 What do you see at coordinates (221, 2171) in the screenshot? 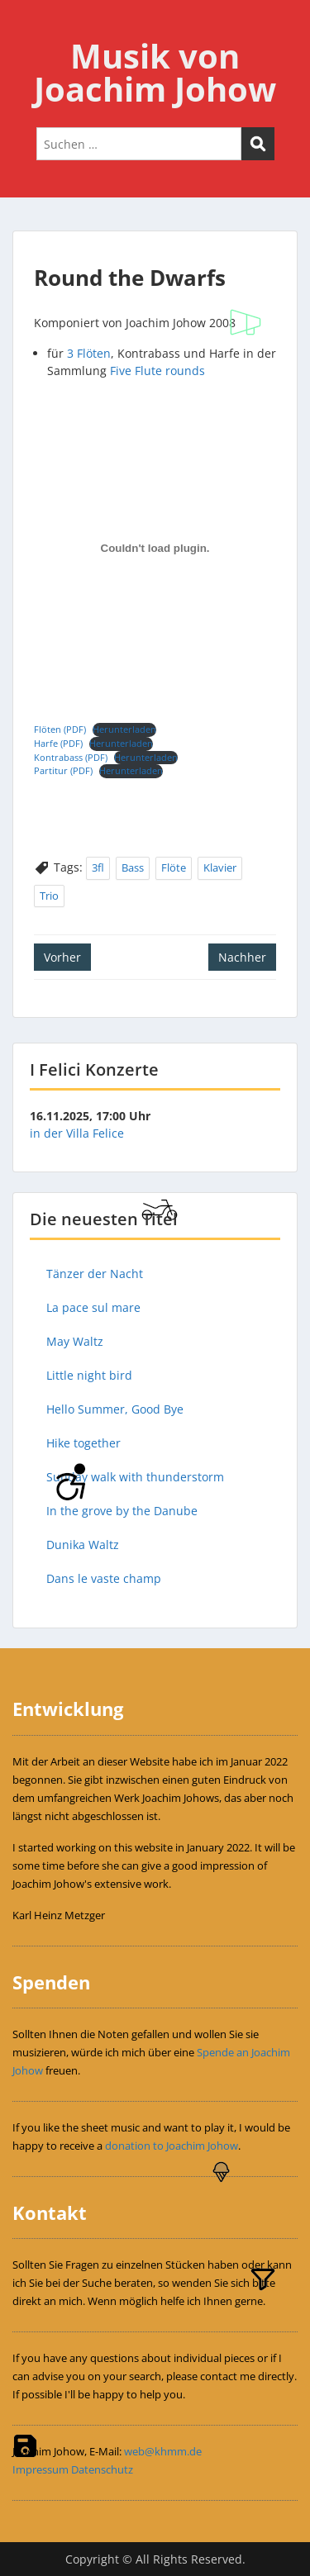
I see `browse dessert or ice cream options` at bounding box center [221, 2171].